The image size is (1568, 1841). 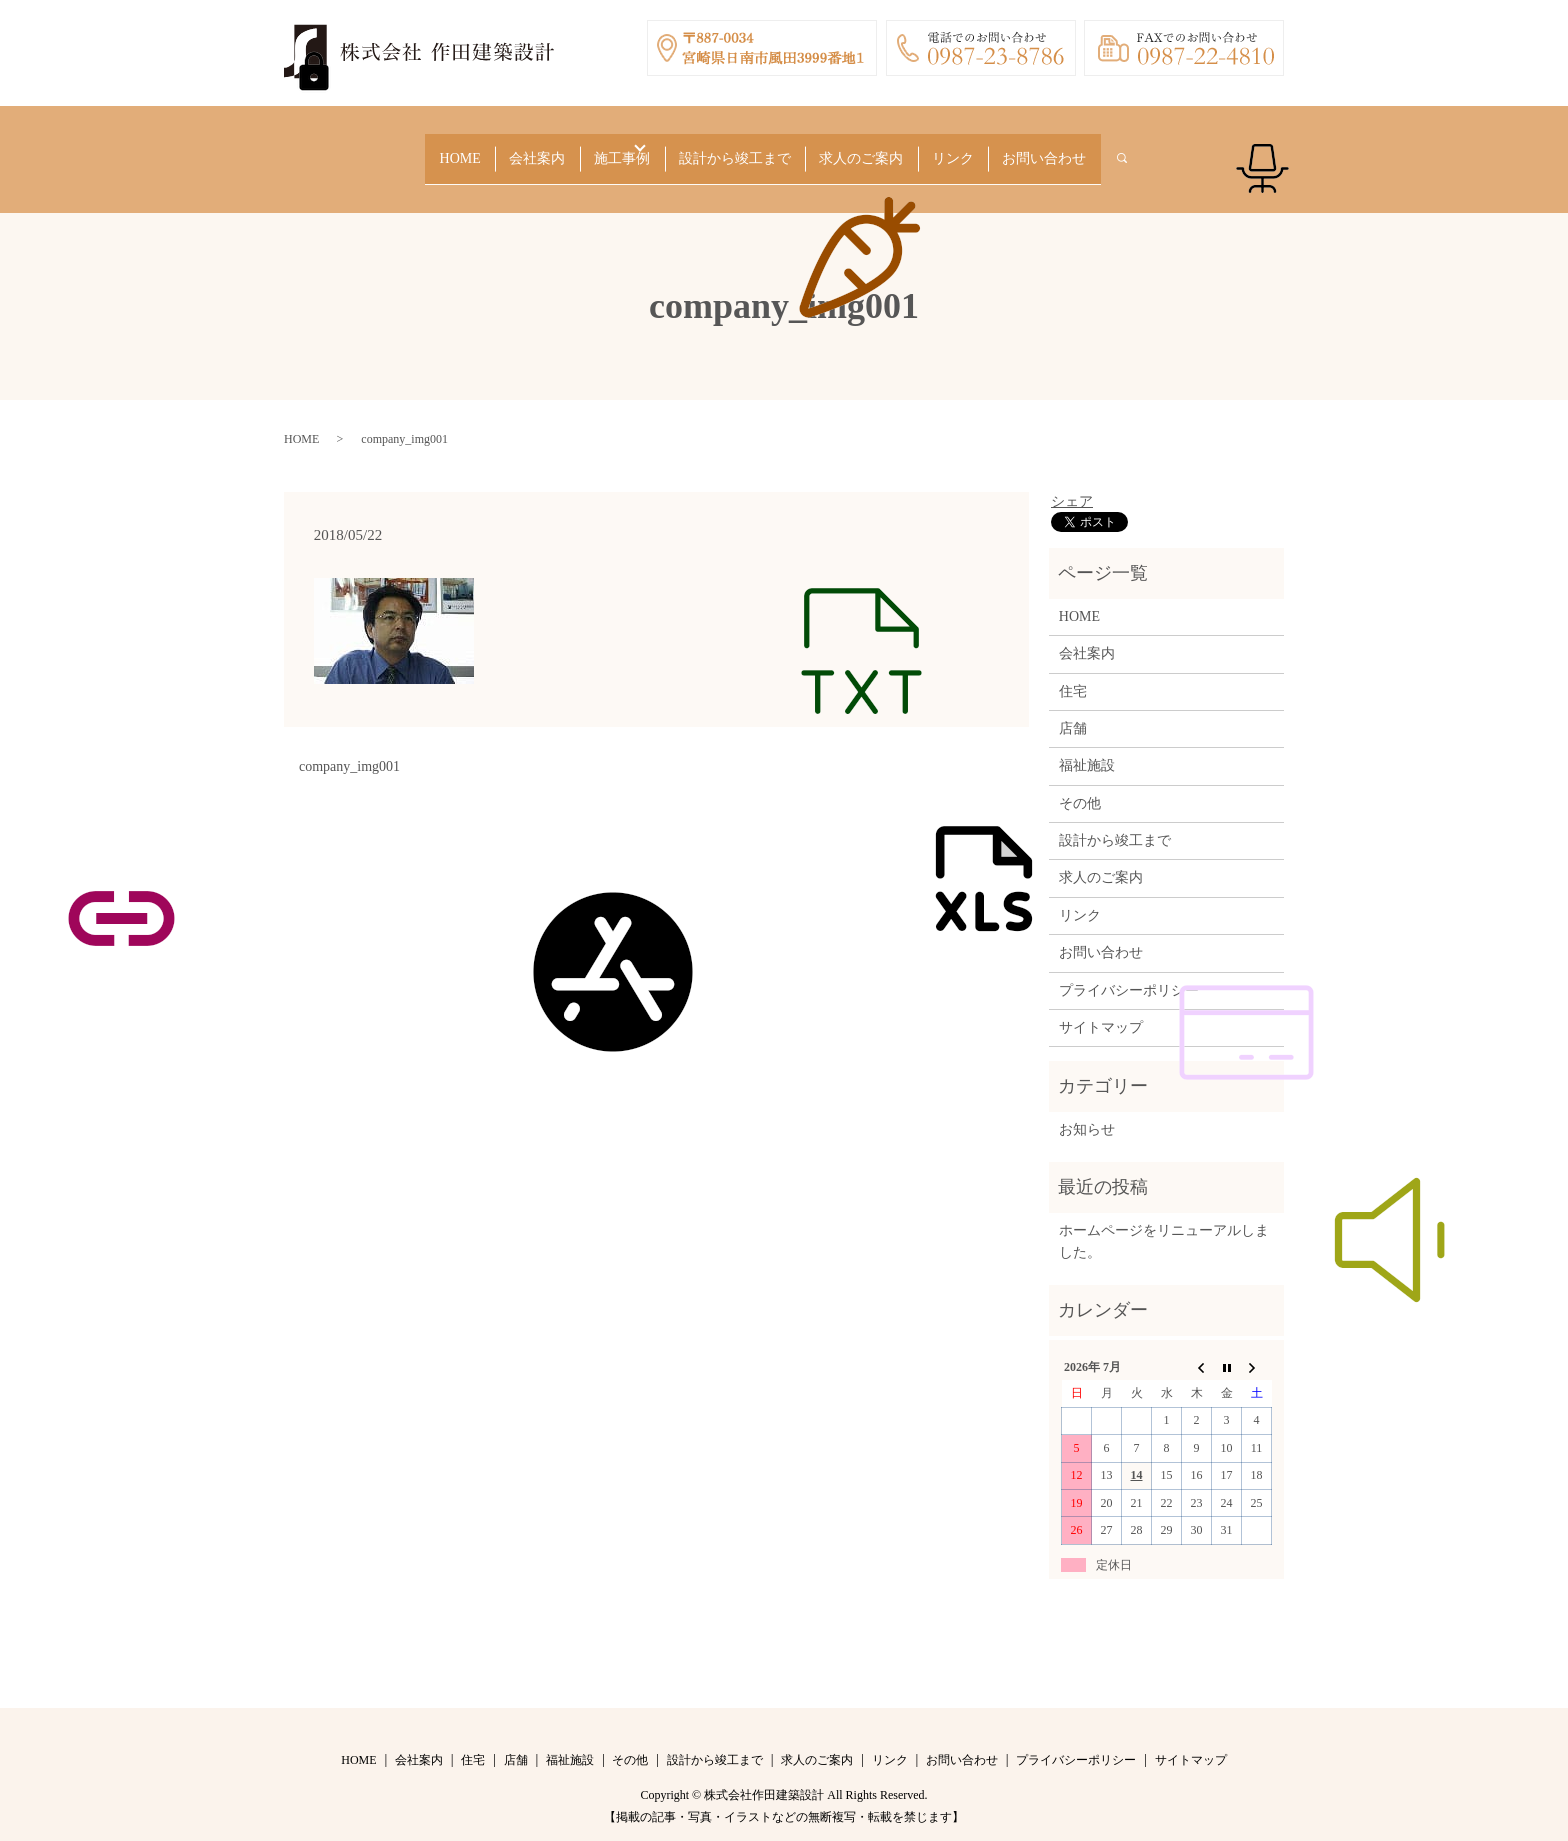 I want to click on browse vegetable or produce category, so click(x=857, y=259).